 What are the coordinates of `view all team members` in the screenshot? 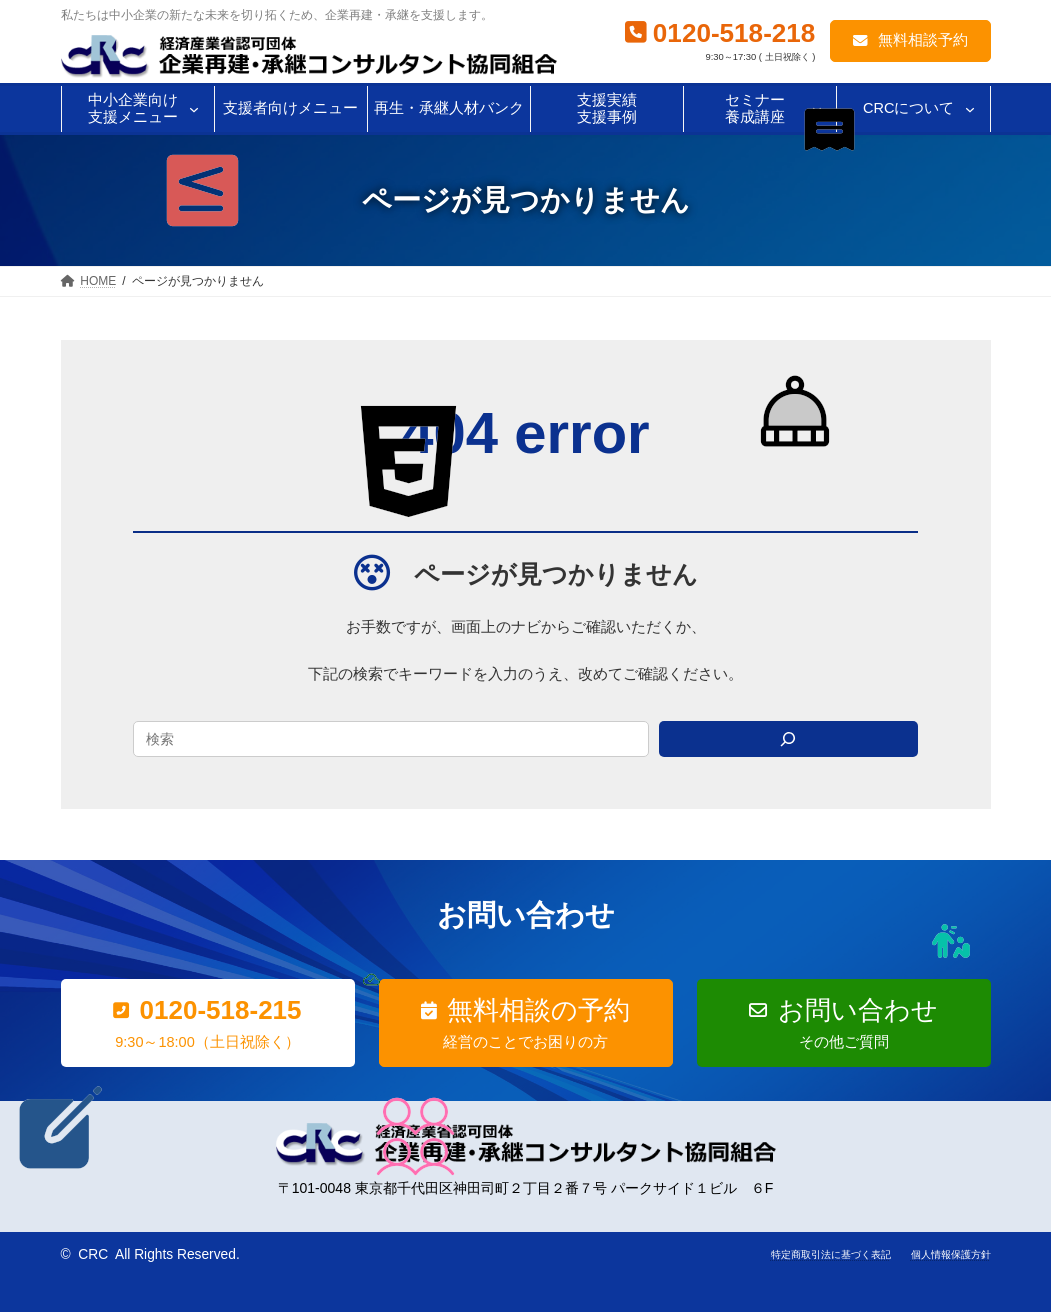 It's located at (415, 1136).